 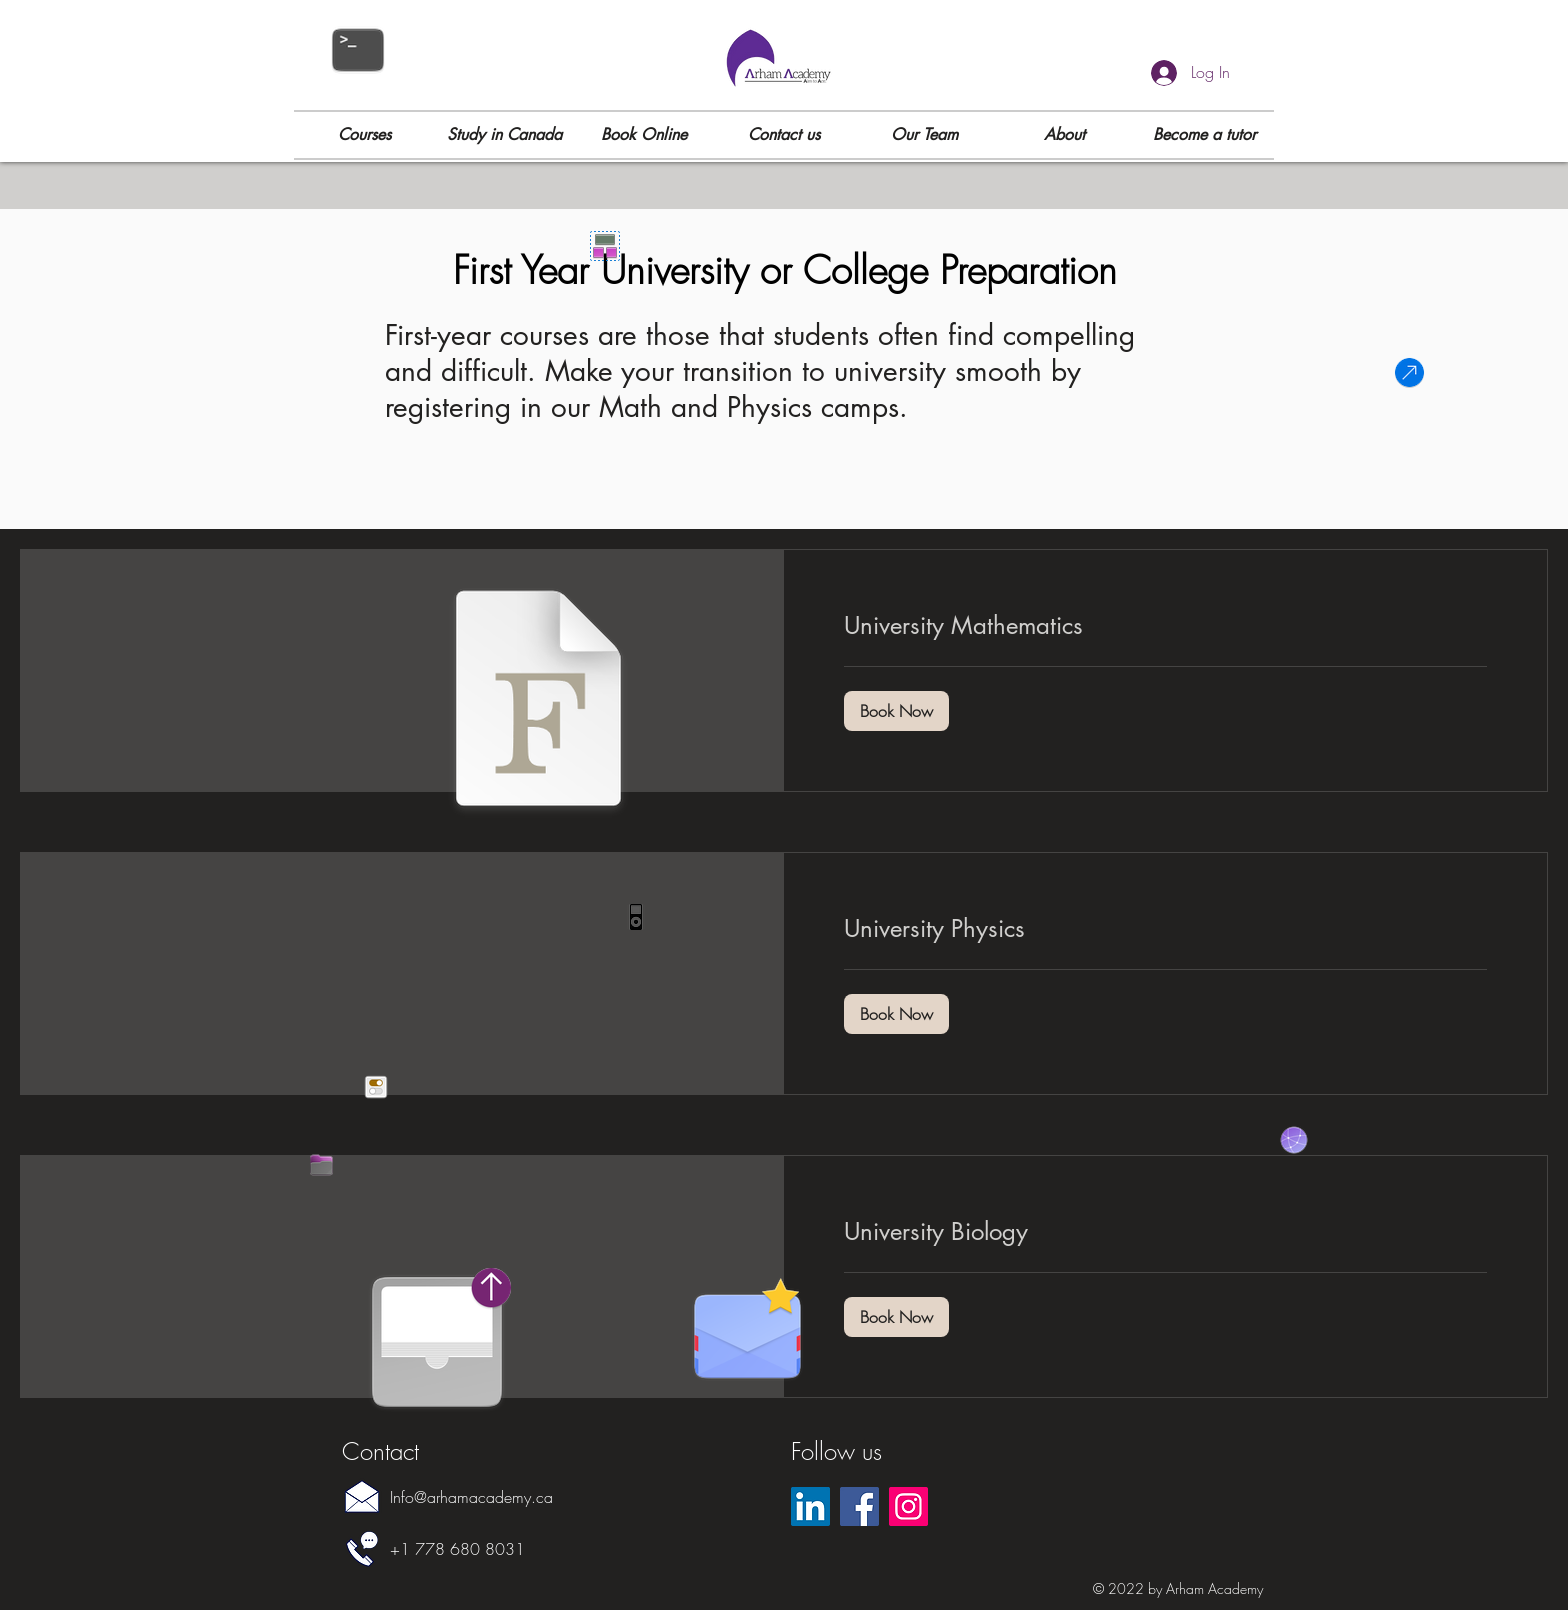 I want to click on select all items in the current view, so click(x=605, y=246).